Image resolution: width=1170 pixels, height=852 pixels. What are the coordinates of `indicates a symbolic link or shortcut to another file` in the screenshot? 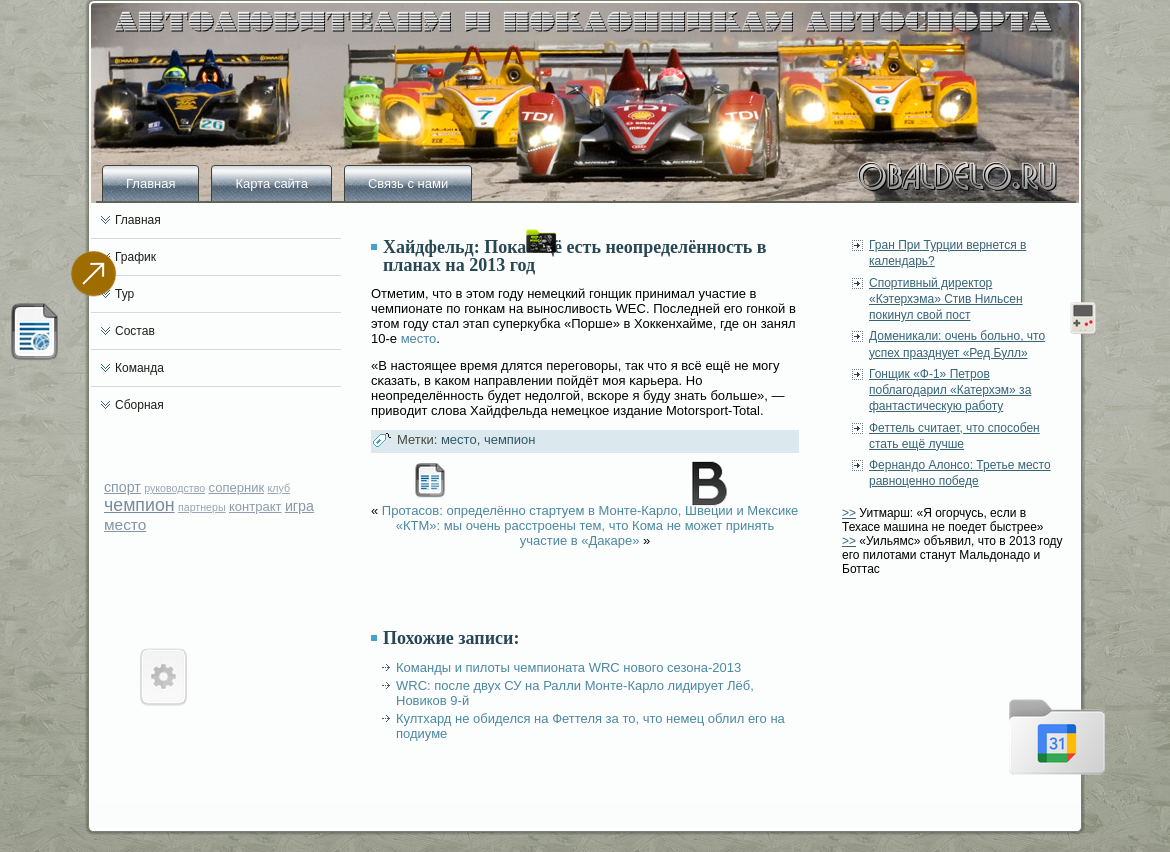 It's located at (93, 273).